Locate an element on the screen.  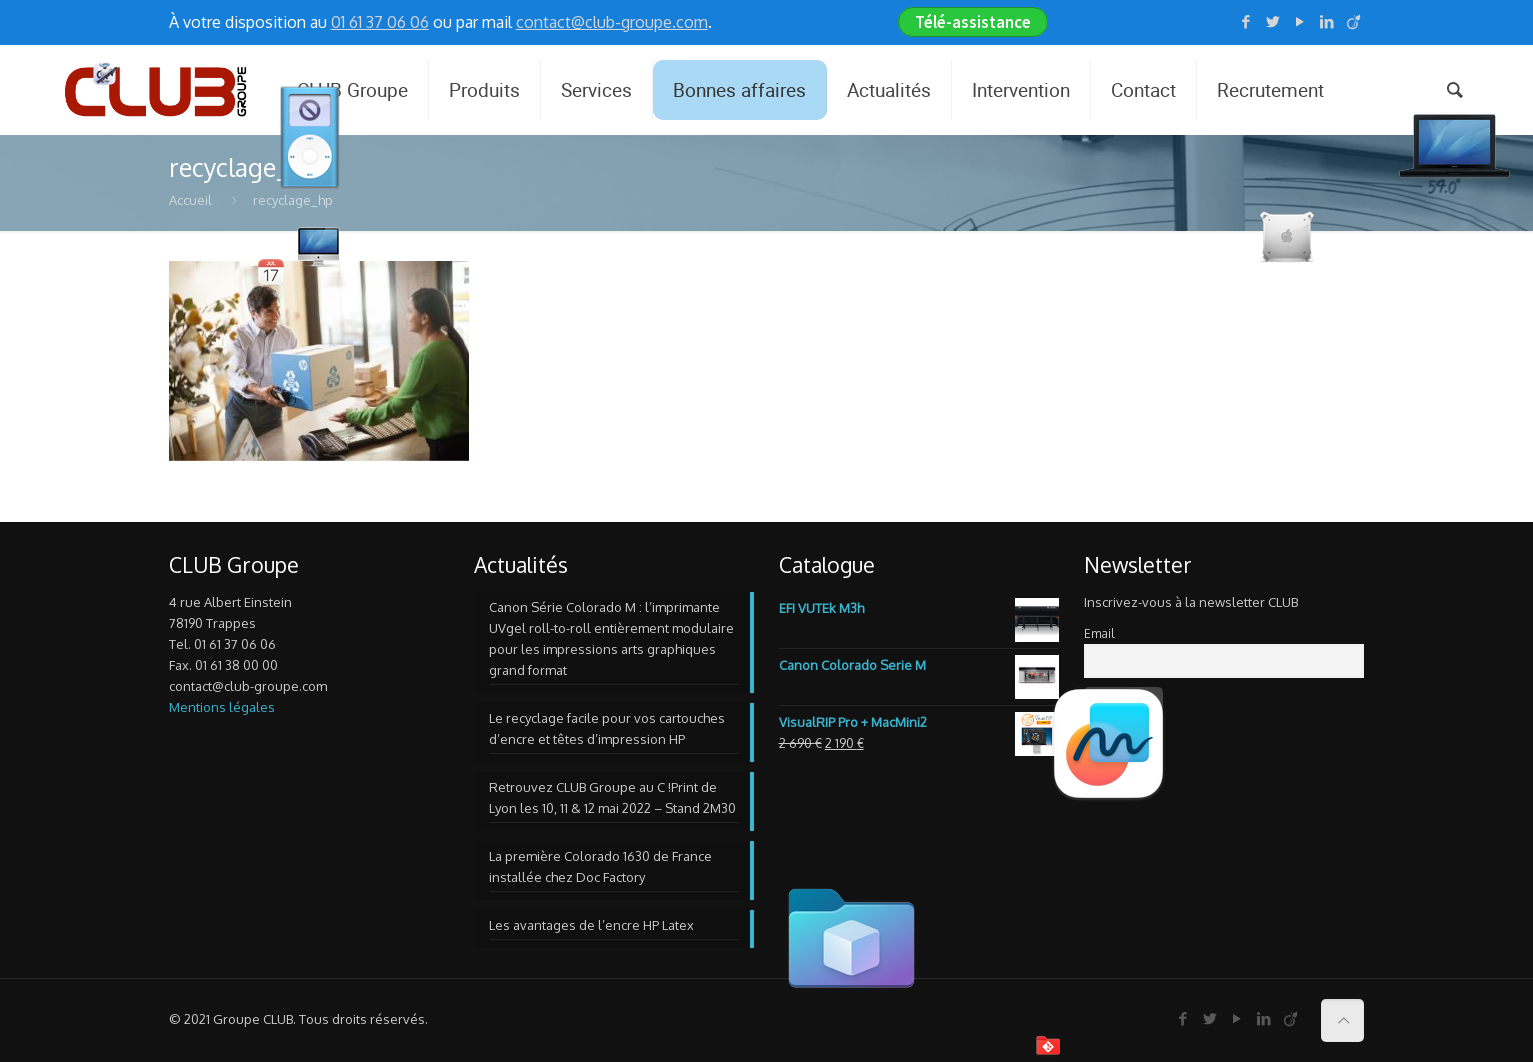
indicates iPod device is unavailable or disconnected is located at coordinates (309, 137).